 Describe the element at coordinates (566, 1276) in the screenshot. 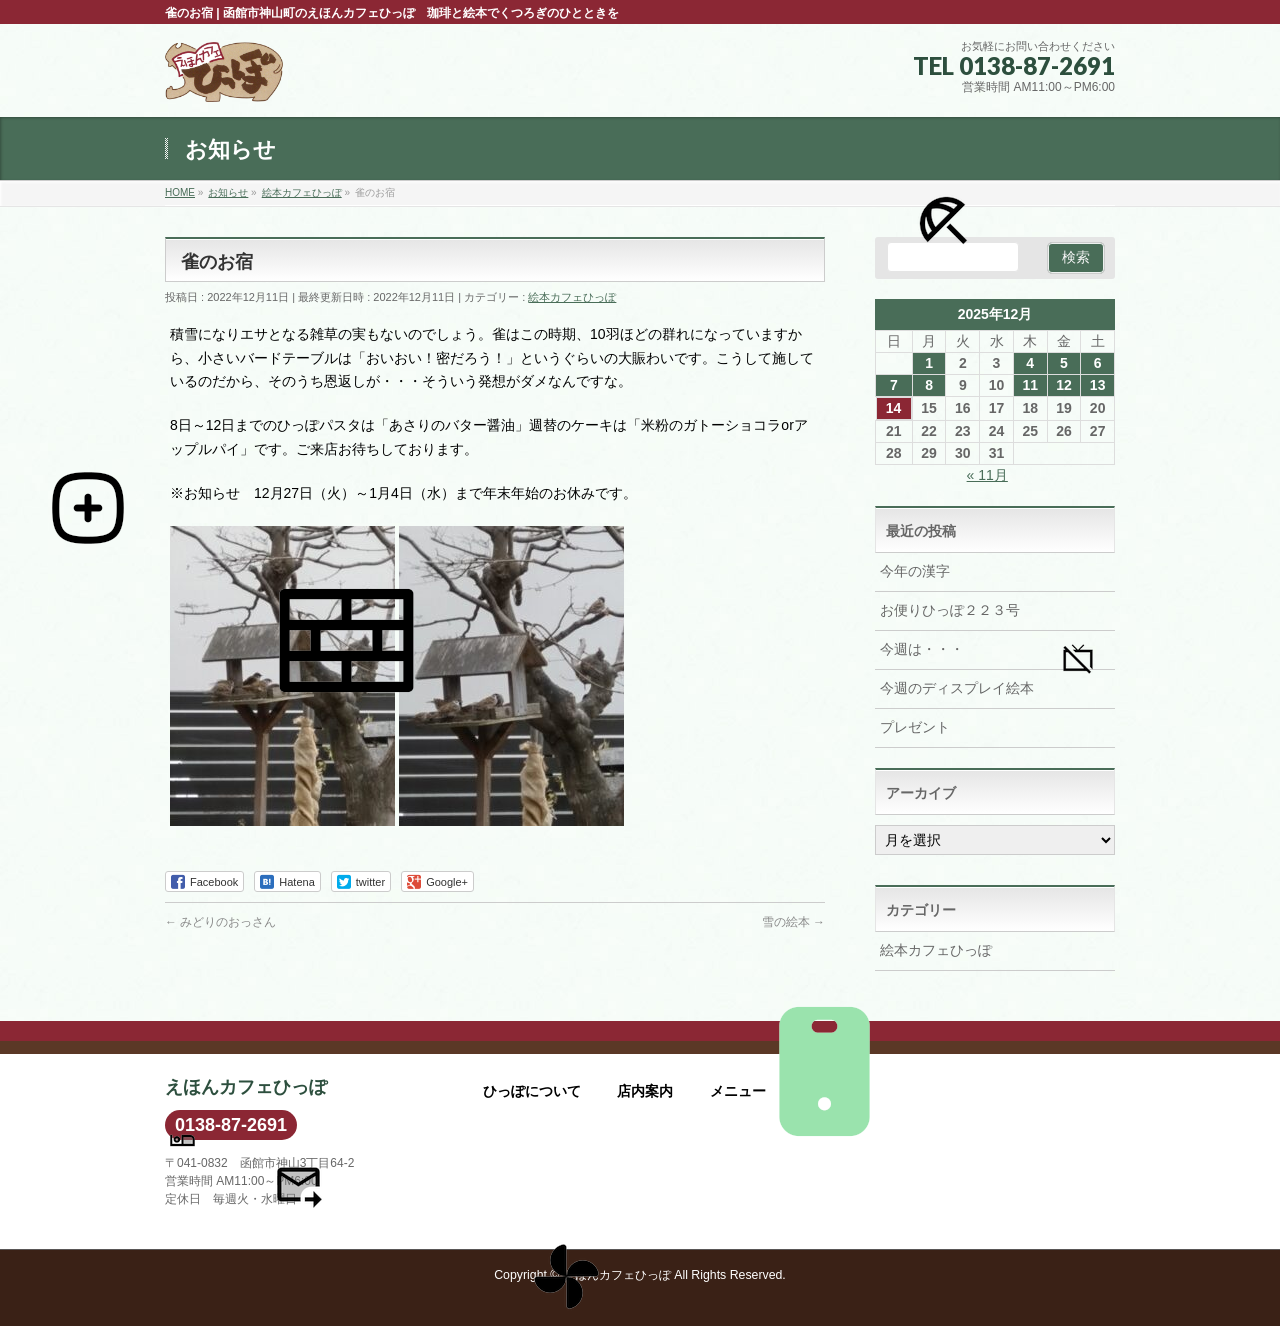

I see `access toys or games category` at that location.